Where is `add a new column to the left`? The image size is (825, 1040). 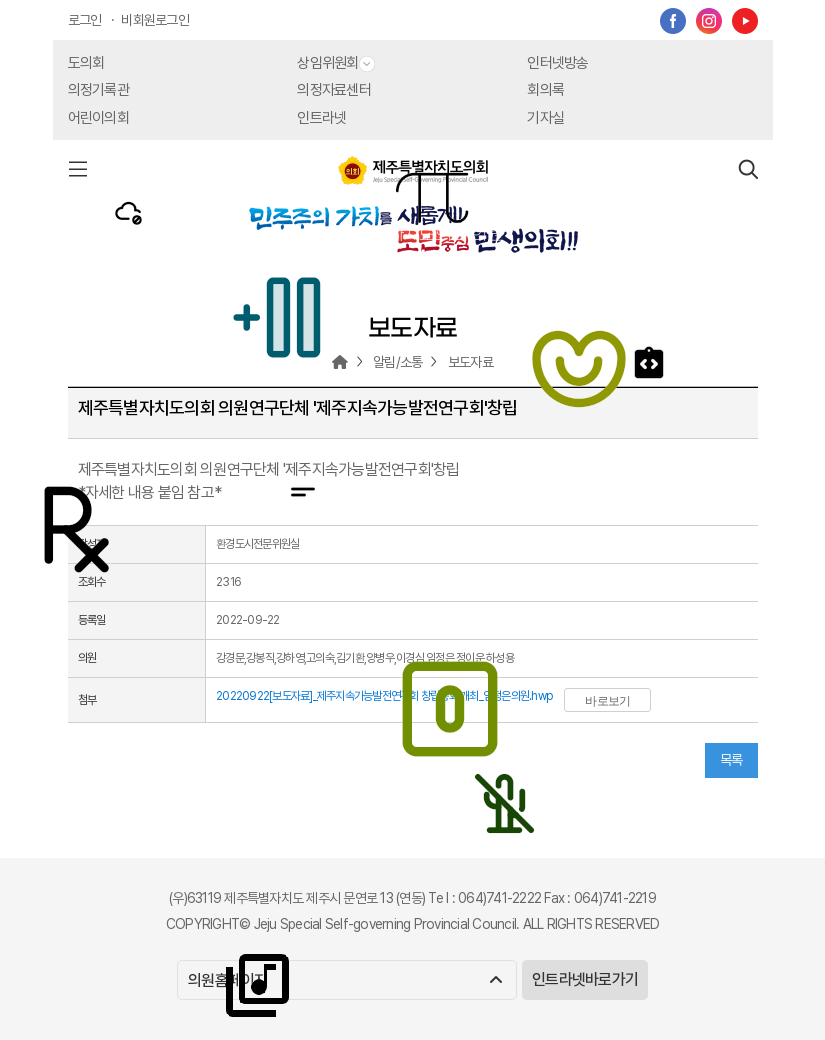
add a new column to the left is located at coordinates (283, 317).